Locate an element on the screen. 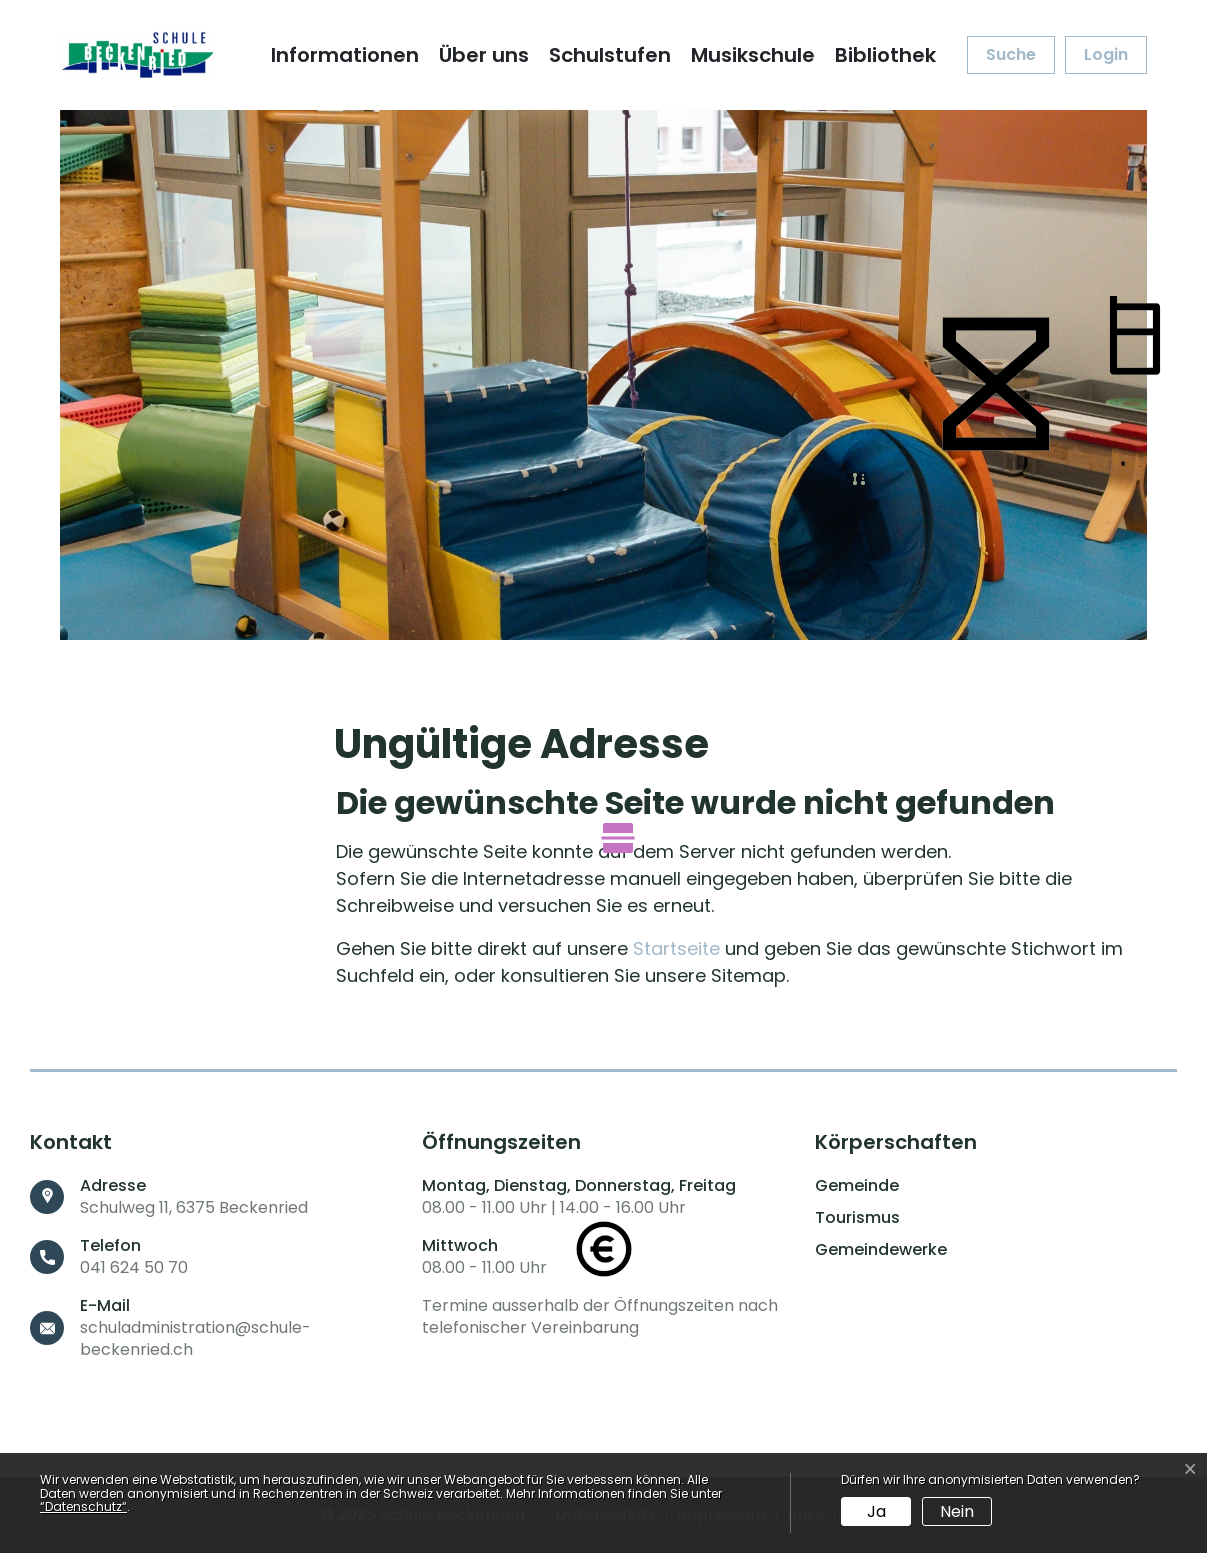  view euro currency balance is located at coordinates (604, 1249).